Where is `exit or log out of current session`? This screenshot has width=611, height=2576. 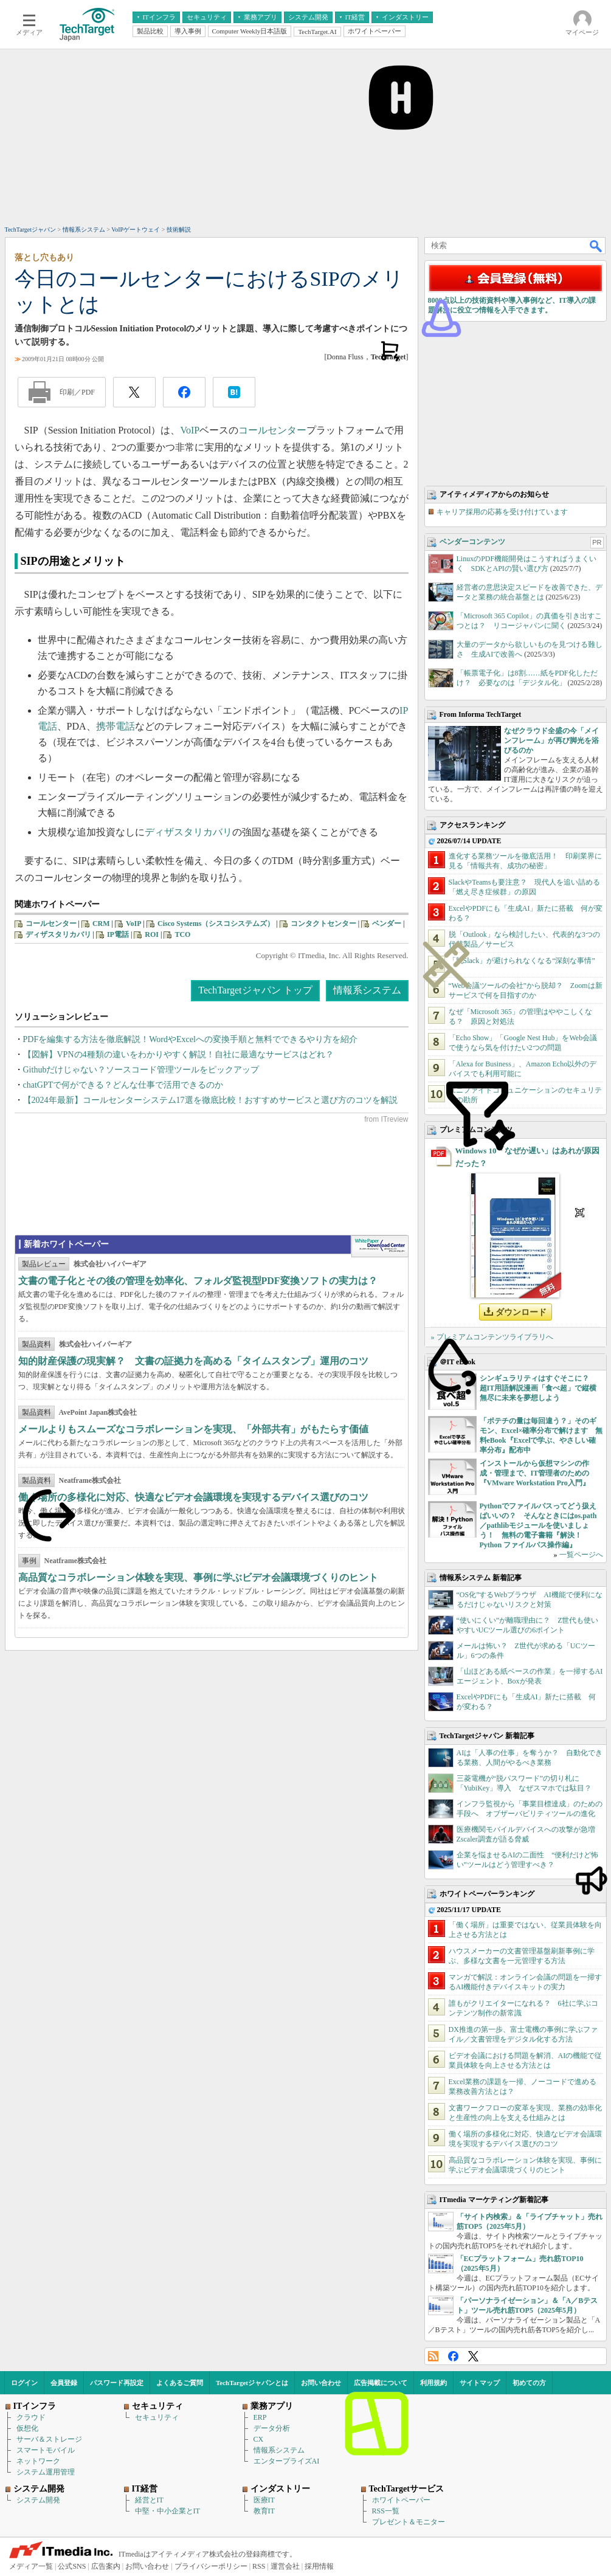 exit or log out of current session is located at coordinates (49, 1515).